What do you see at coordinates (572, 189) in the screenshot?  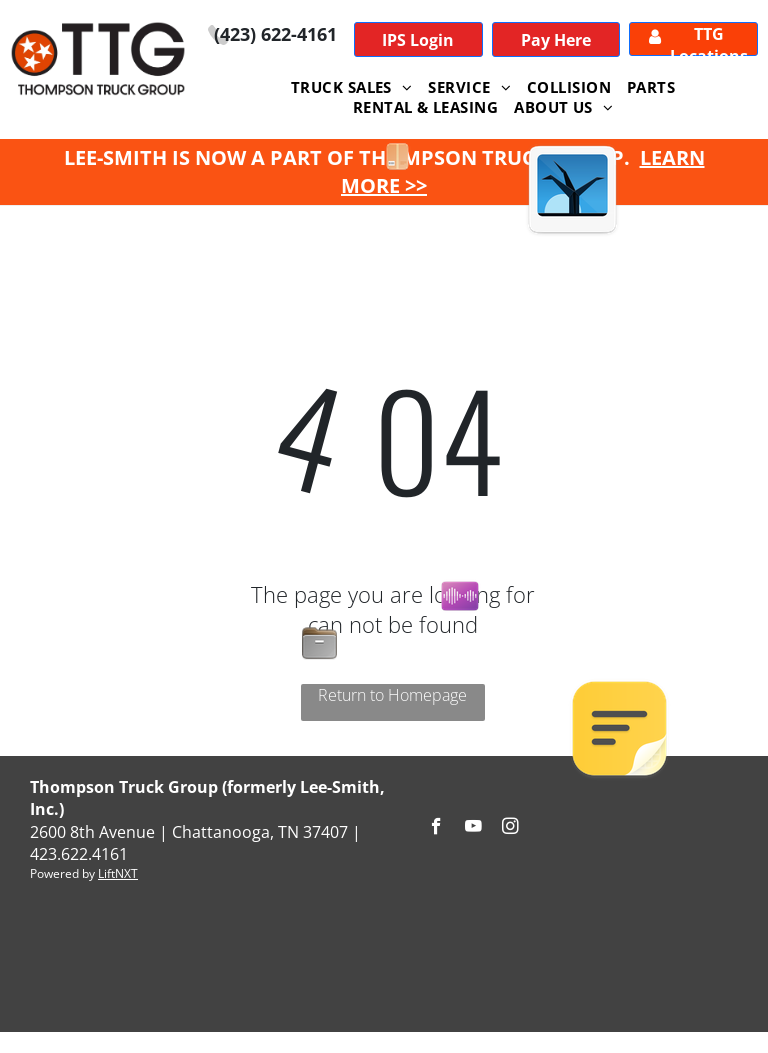 I see `open shotwell photo manager` at bounding box center [572, 189].